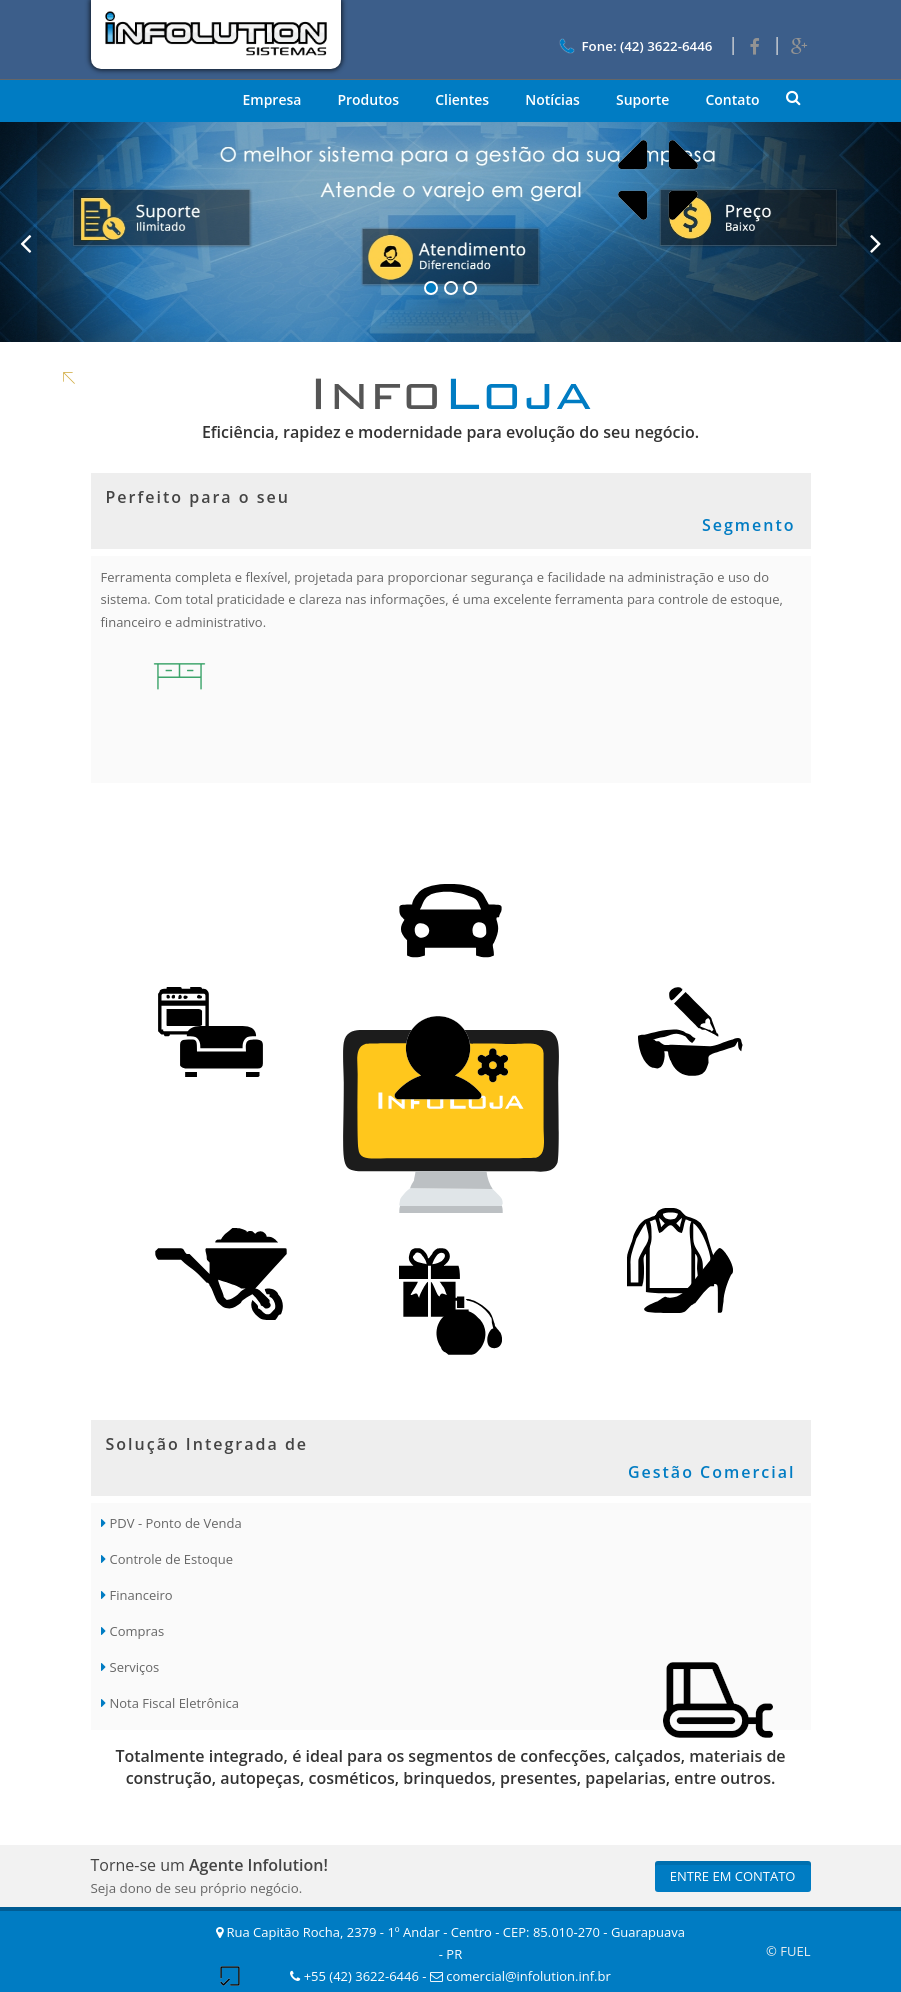 The height and width of the screenshot is (1992, 901). Describe the element at coordinates (658, 180) in the screenshot. I see `exit fullscreen mode` at that location.